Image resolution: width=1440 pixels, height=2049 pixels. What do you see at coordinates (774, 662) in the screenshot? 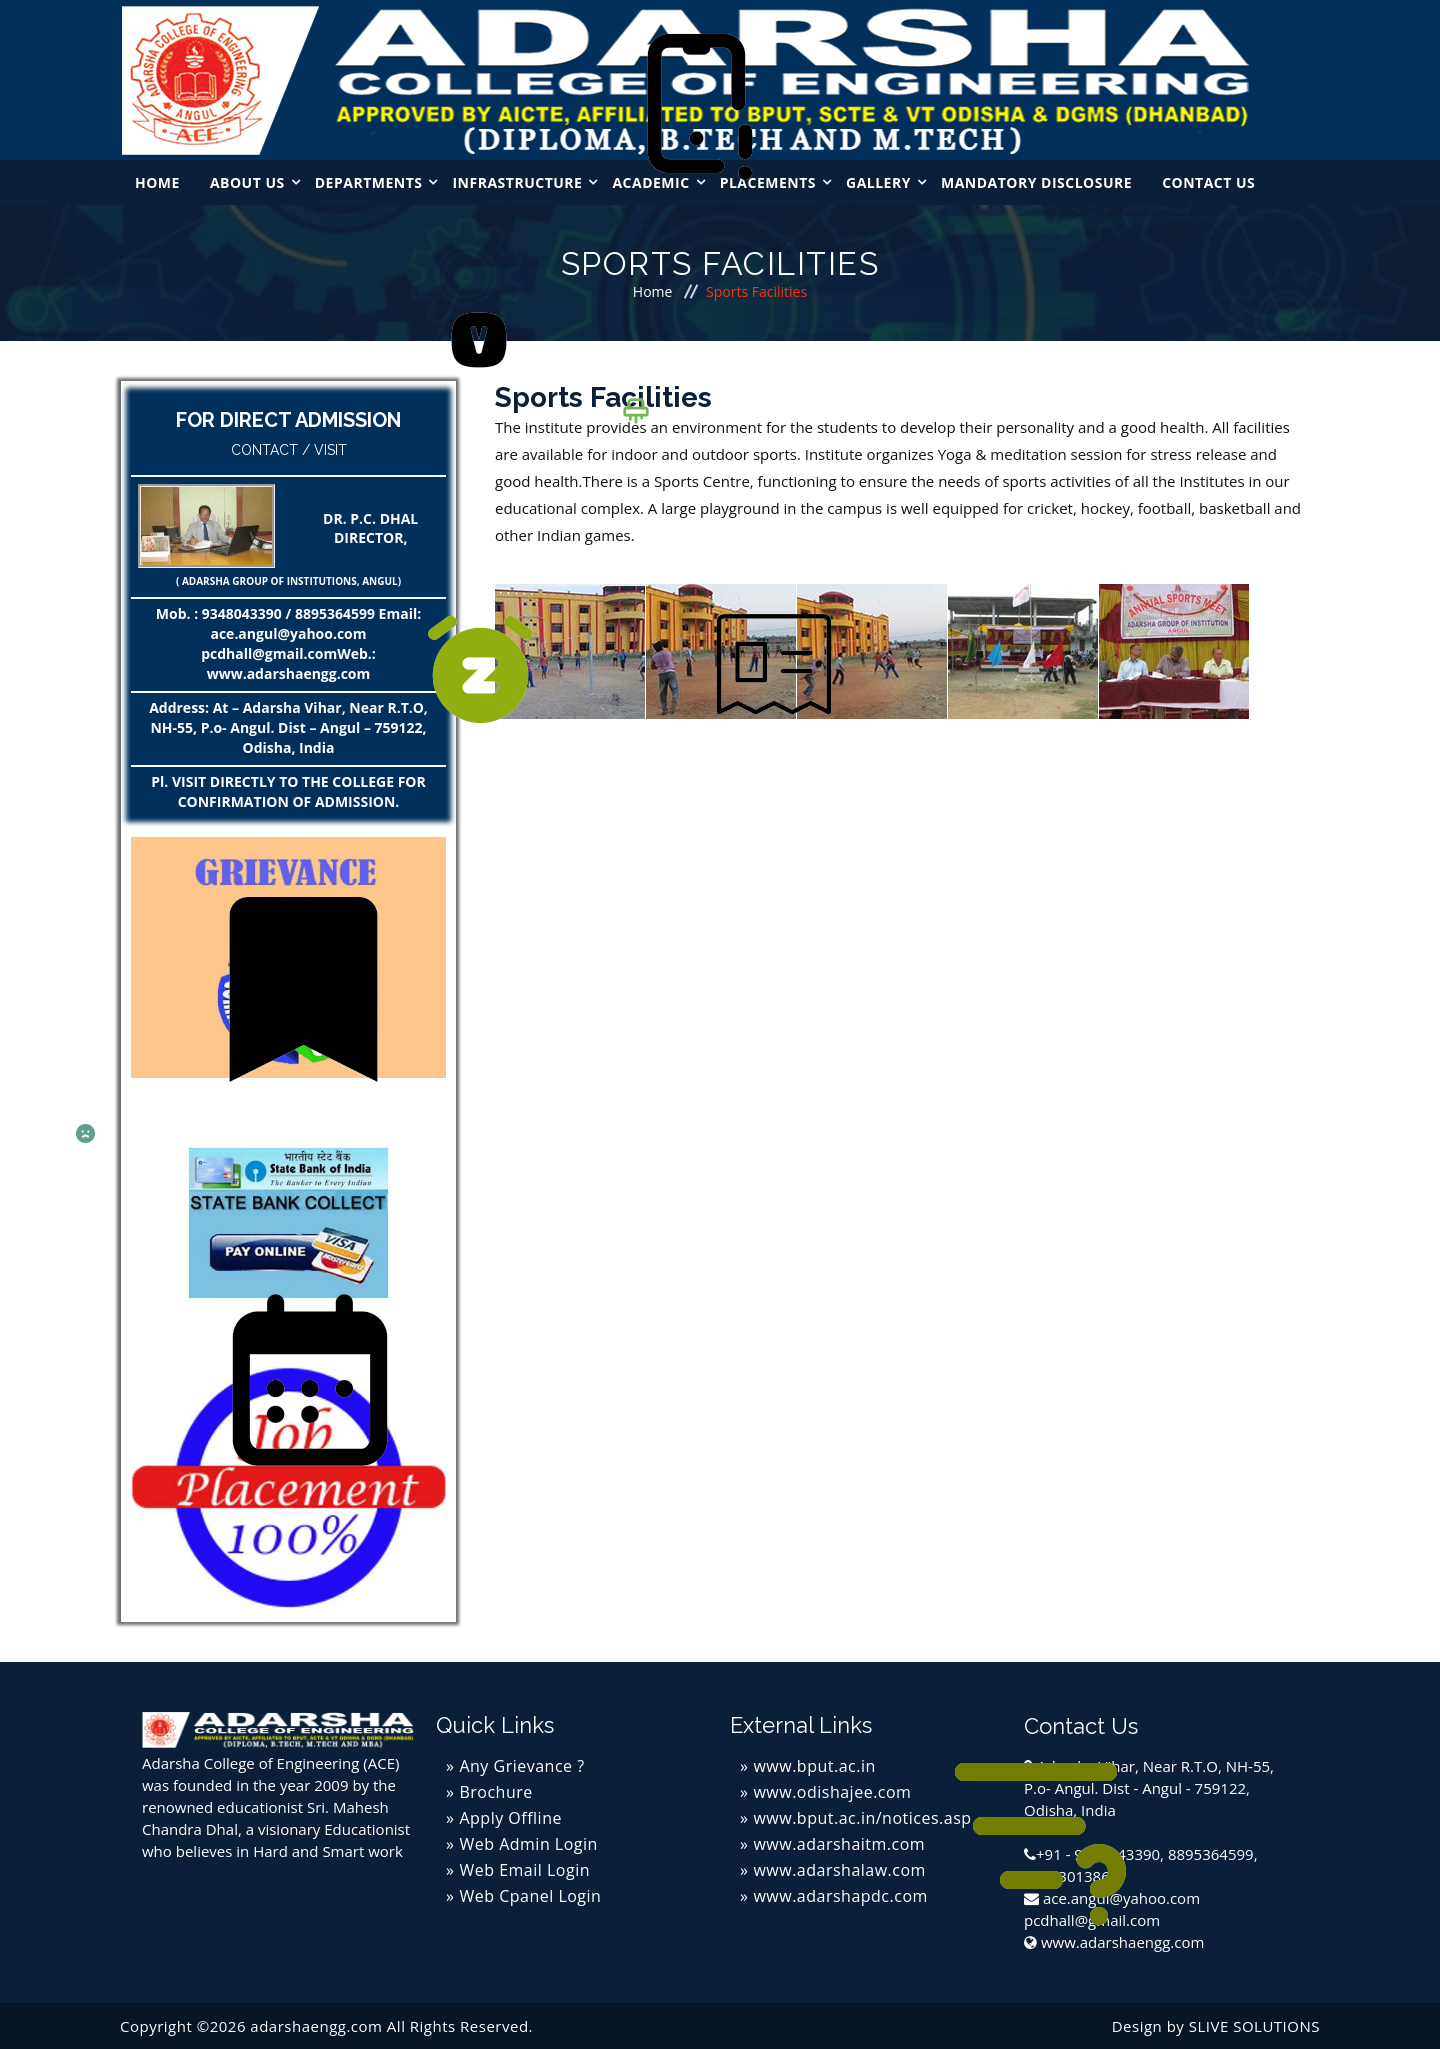
I see `view news articles or press clippings` at bounding box center [774, 662].